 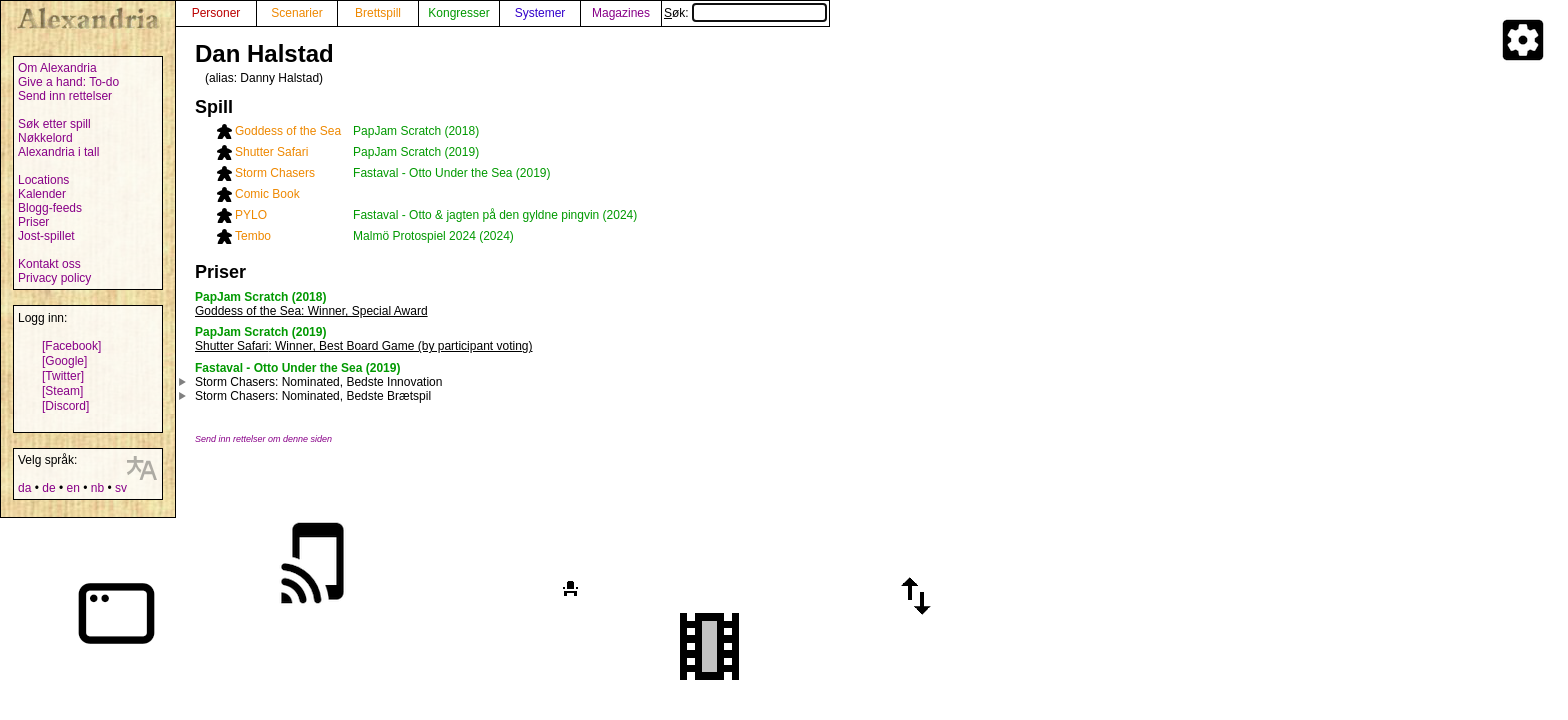 I want to click on view or select your seat assignment, so click(x=570, y=588).